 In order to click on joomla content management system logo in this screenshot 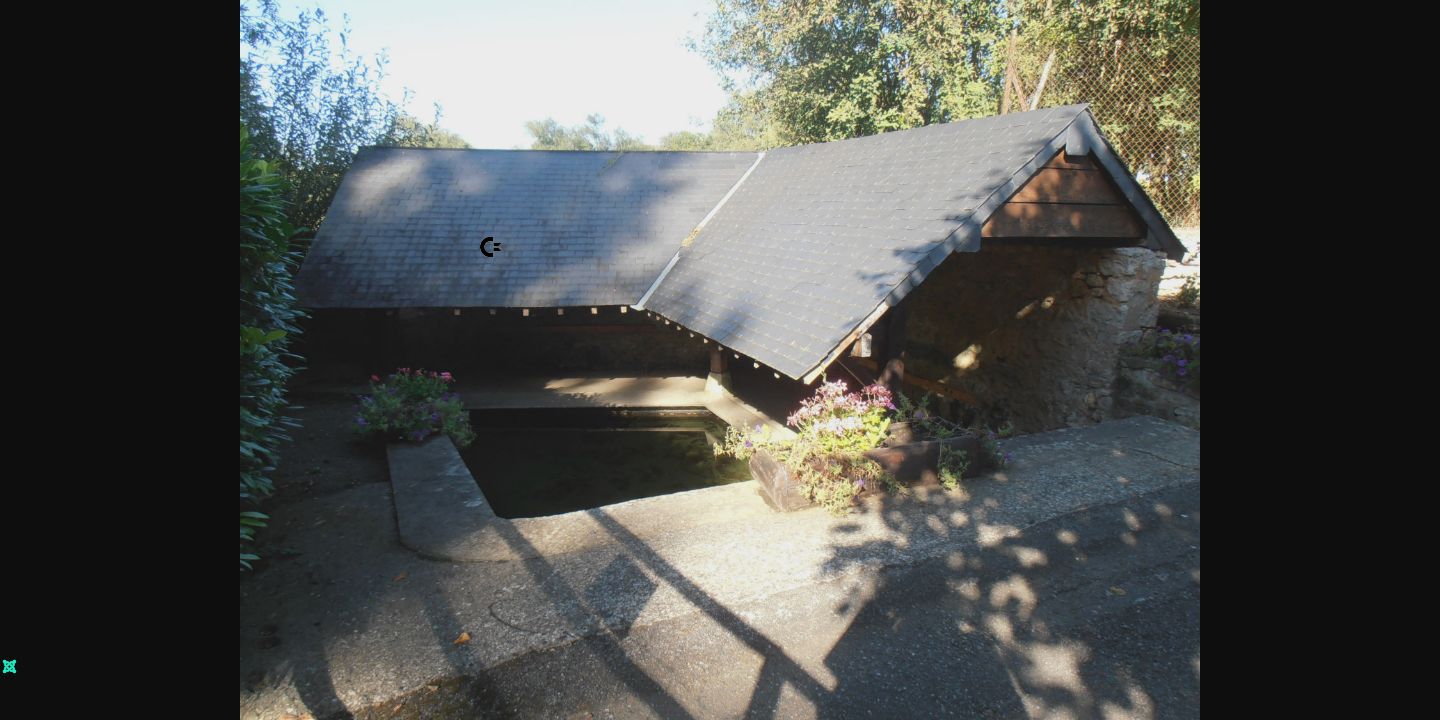, I will do `click(9, 666)`.